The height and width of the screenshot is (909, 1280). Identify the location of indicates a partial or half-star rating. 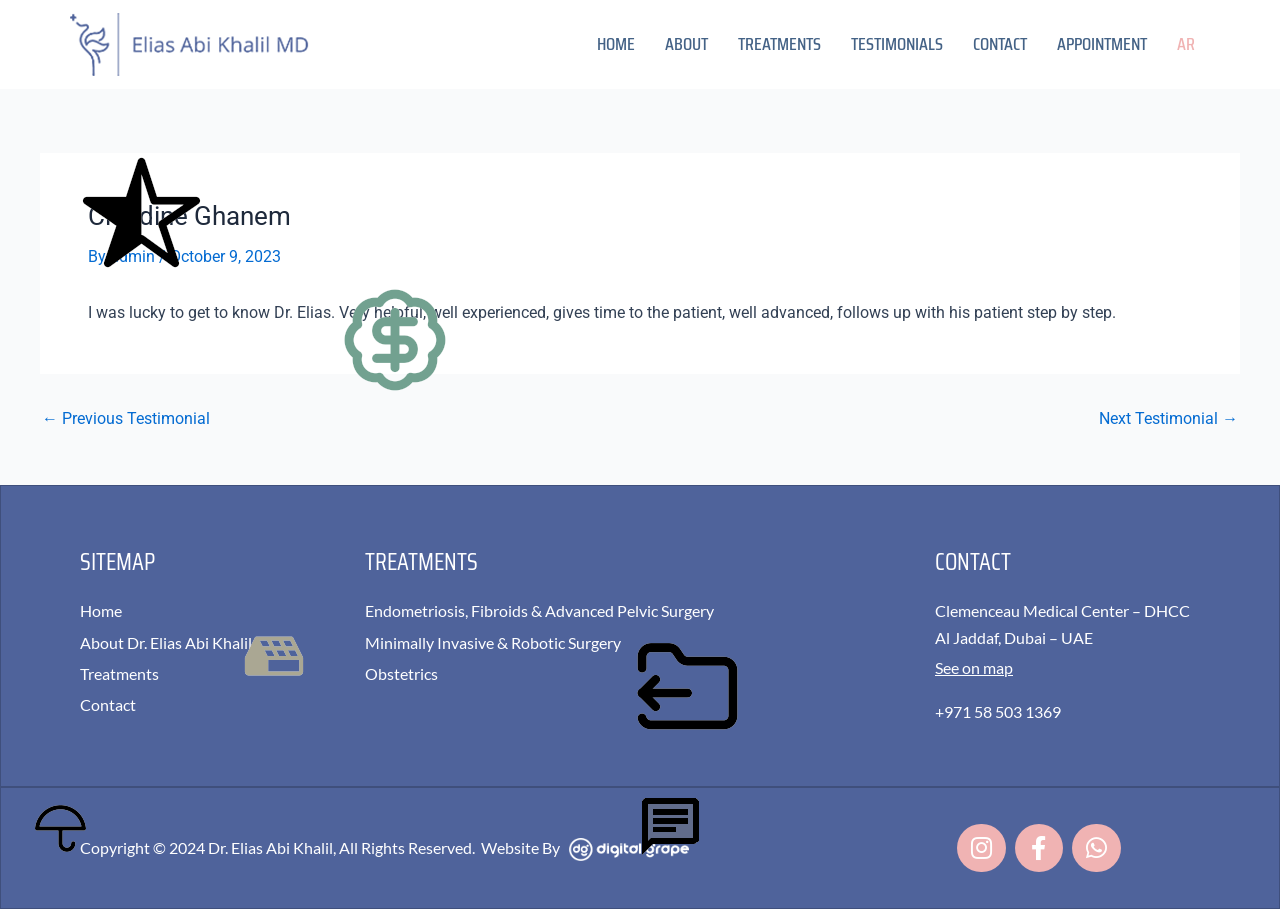
(141, 212).